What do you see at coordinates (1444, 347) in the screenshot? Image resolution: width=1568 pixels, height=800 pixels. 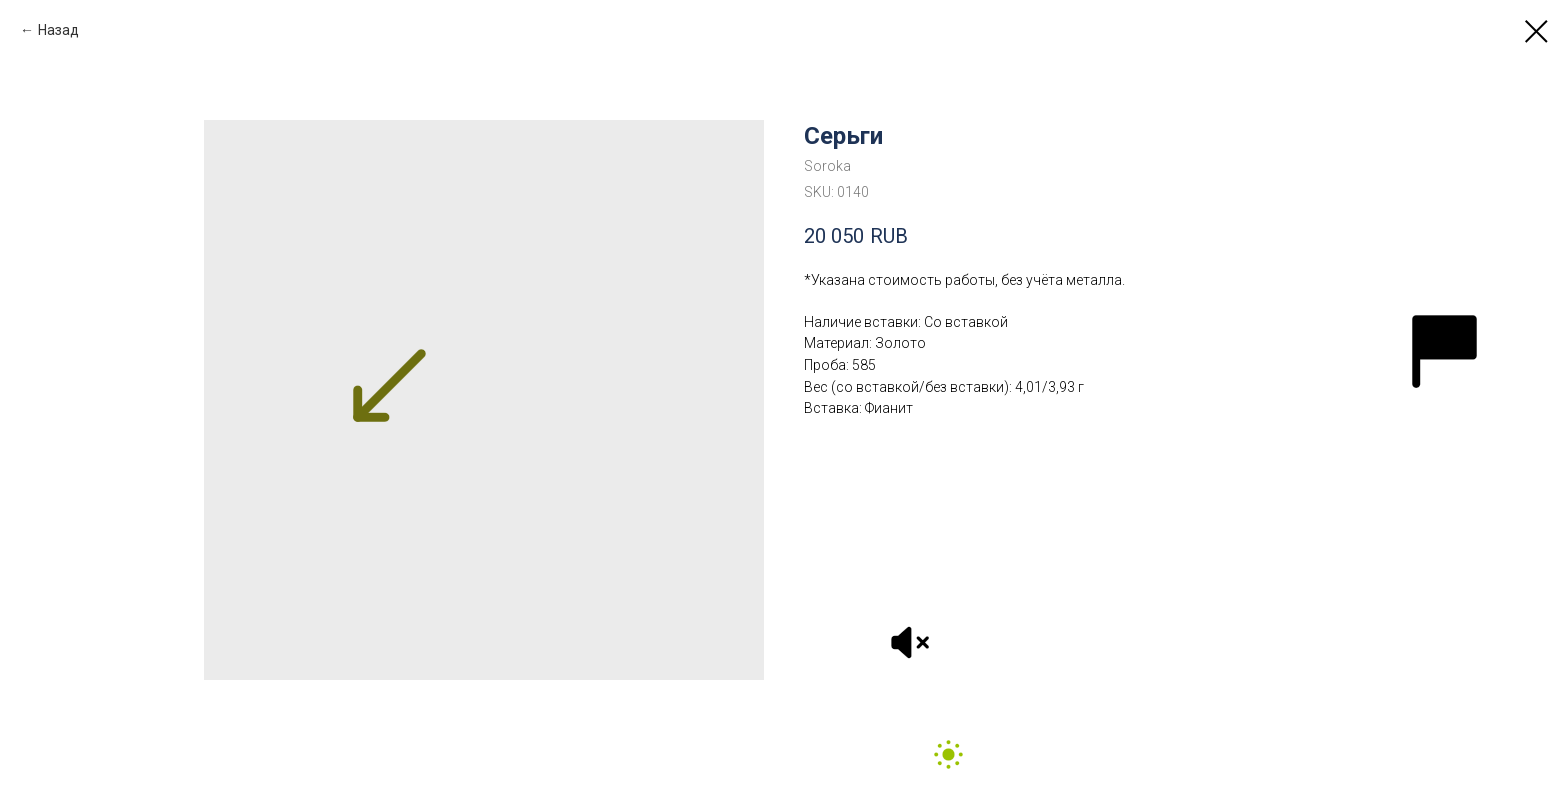 I see `flag an item for review or attention` at bounding box center [1444, 347].